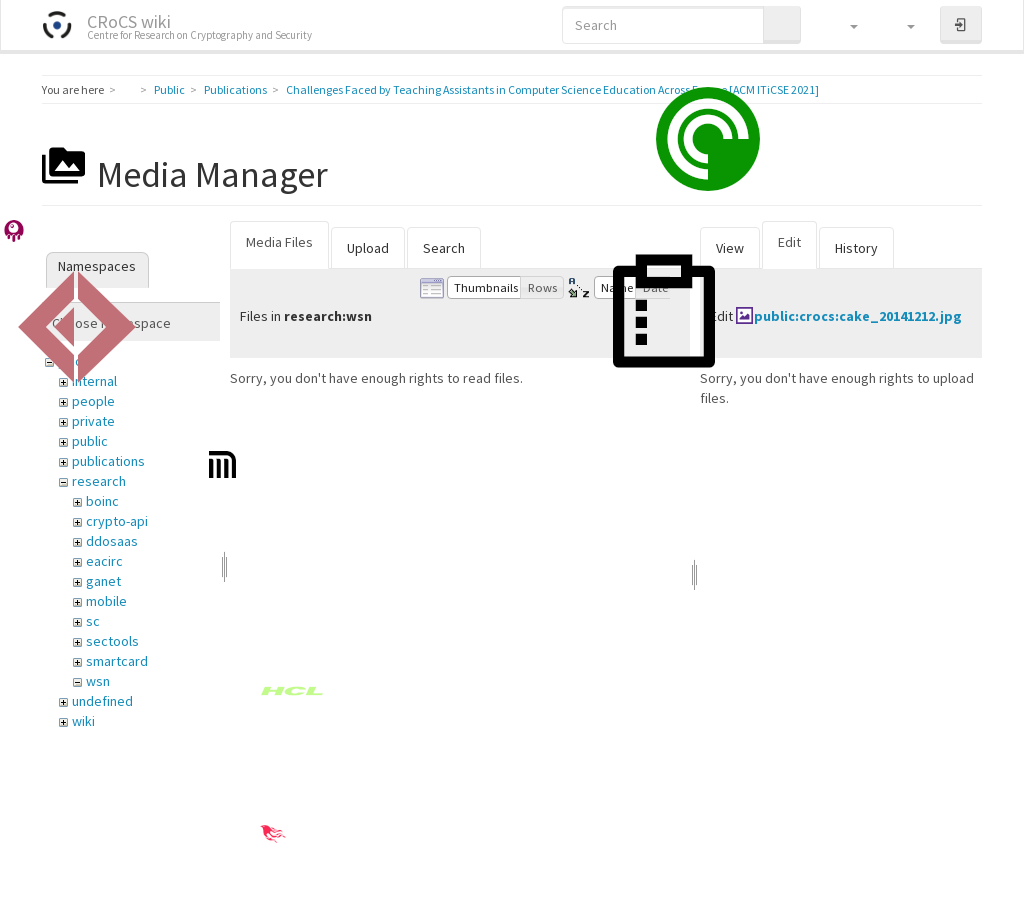 The width and height of the screenshot is (1024, 920). What do you see at coordinates (708, 139) in the screenshot?
I see `open pocket casts app` at bounding box center [708, 139].